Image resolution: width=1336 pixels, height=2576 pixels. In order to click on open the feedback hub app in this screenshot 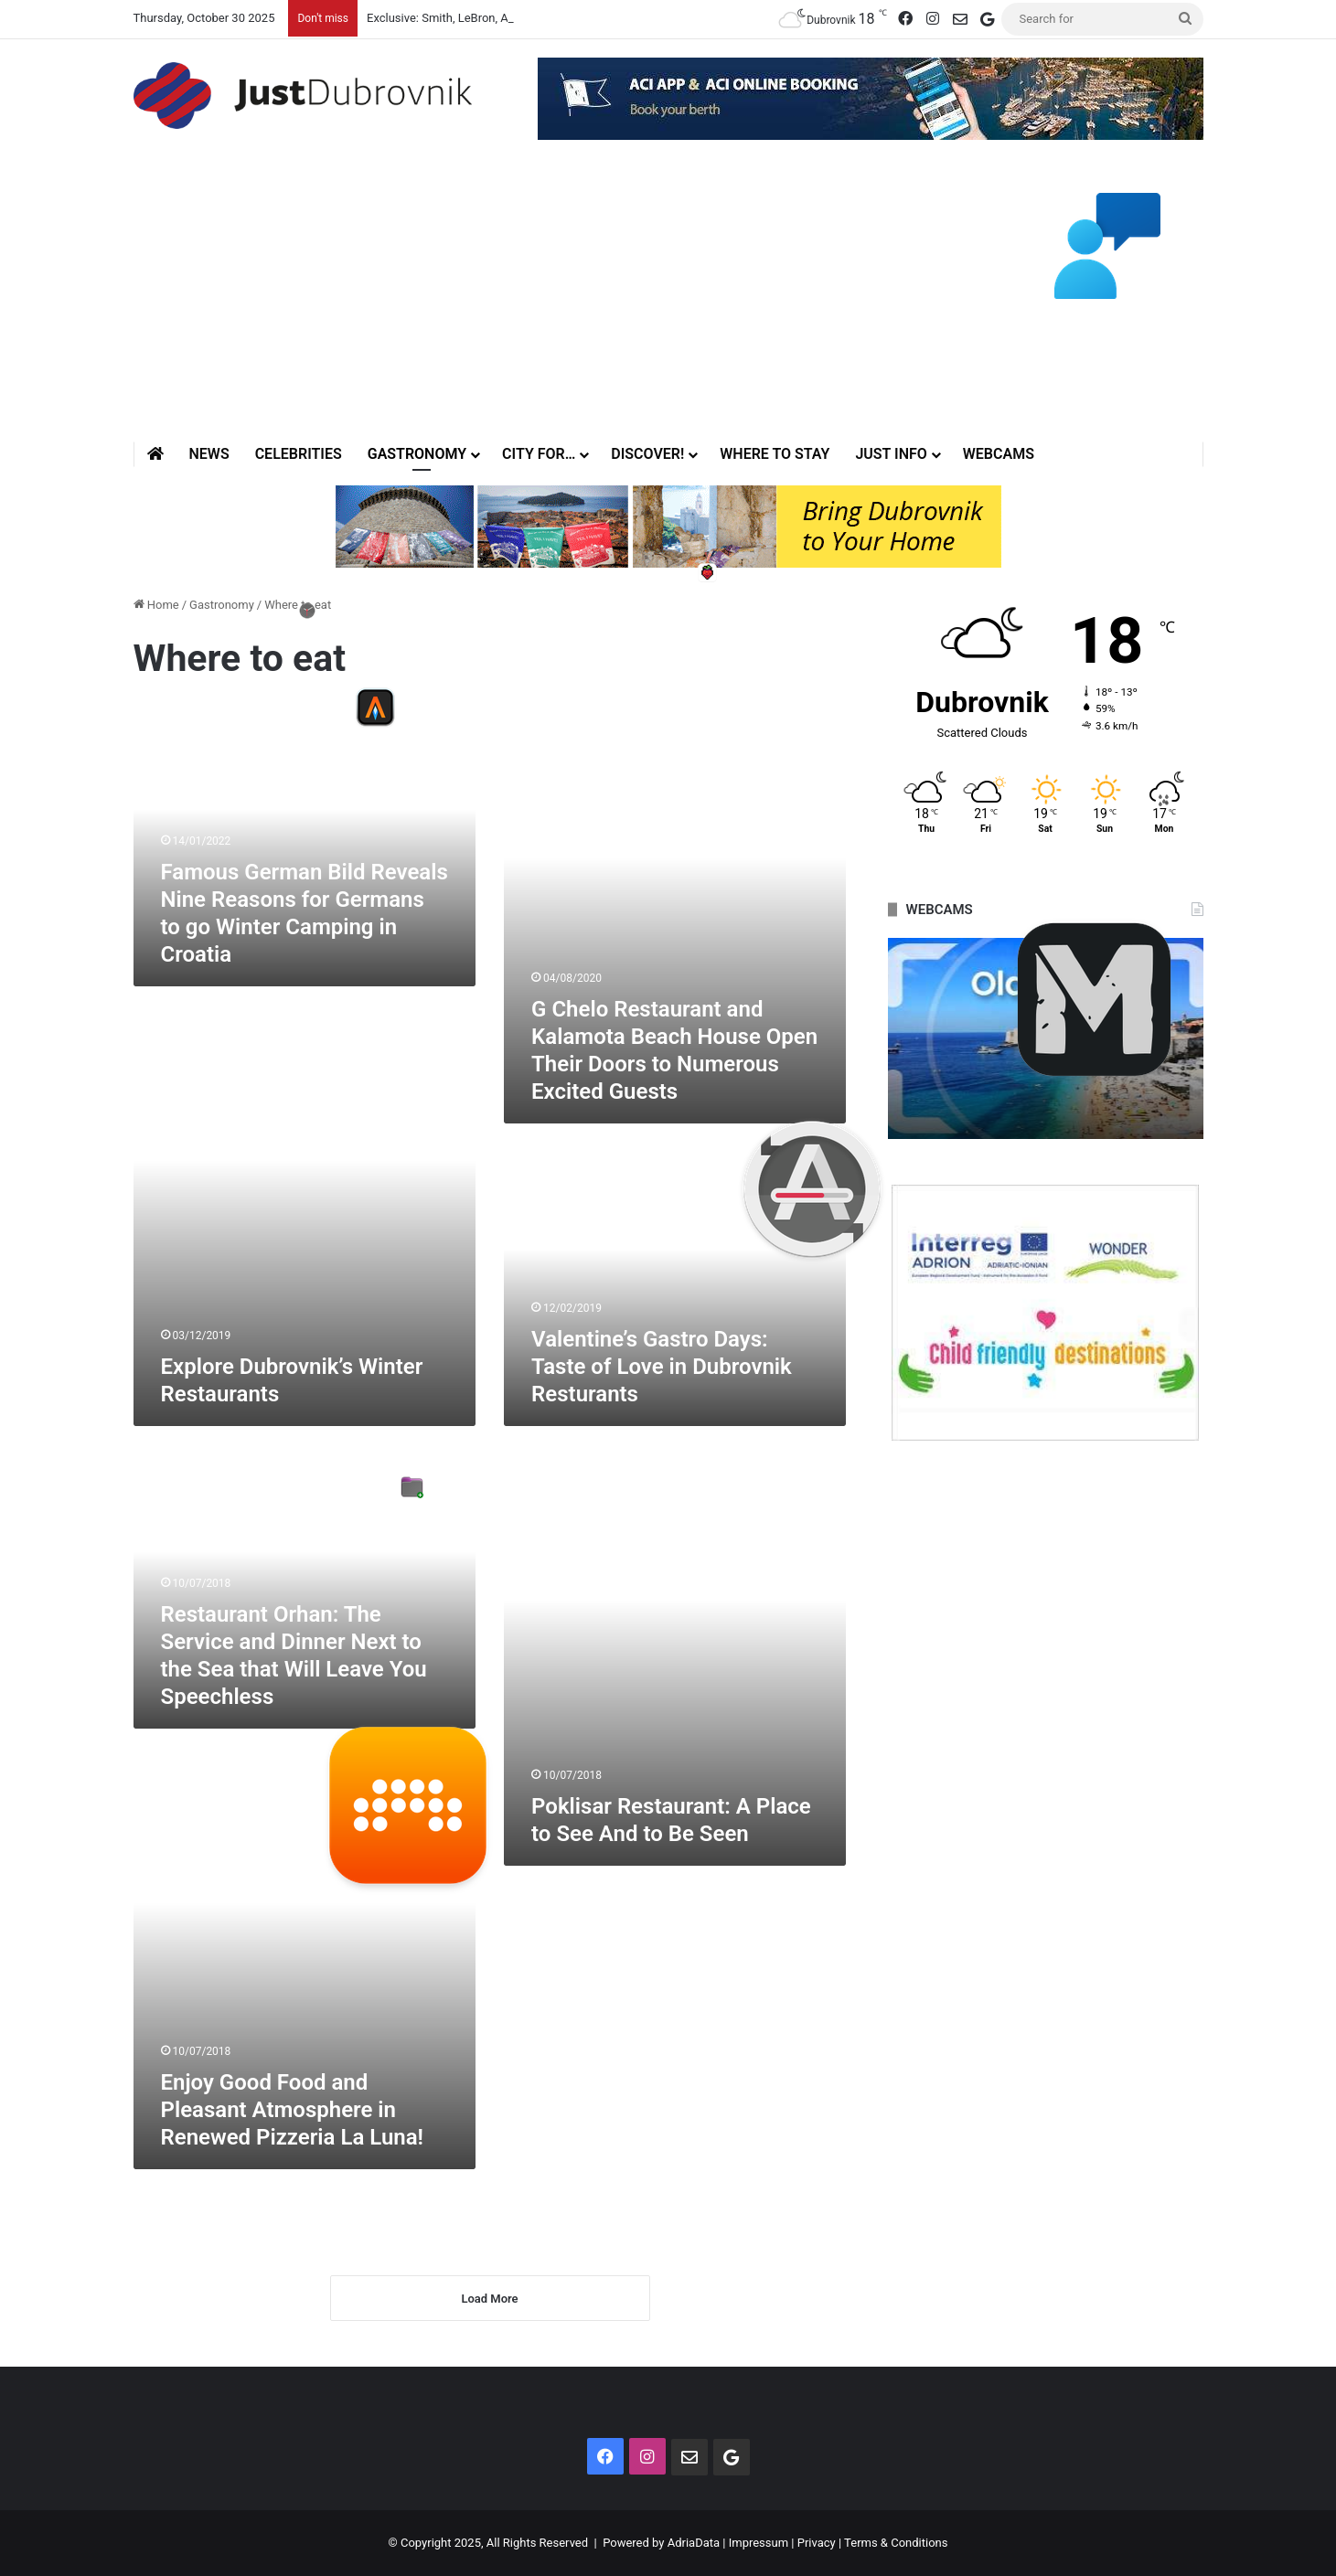, I will do `click(1107, 246)`.